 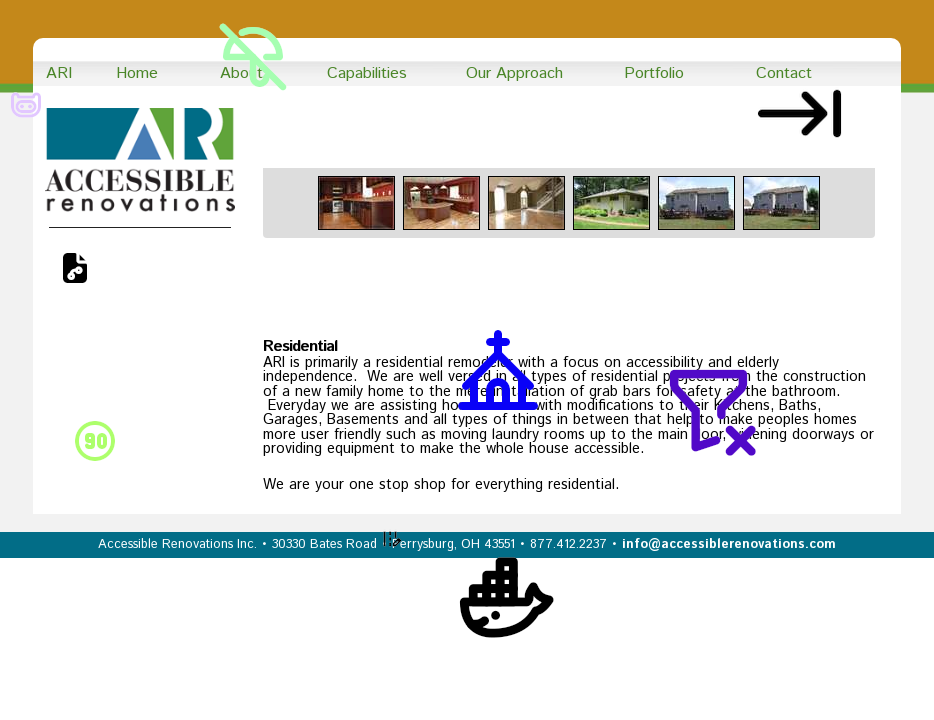 What do you see at coordinates (708, 408) in the screenshot?
I see `clear all active filters` at bounding box center [708, 408].